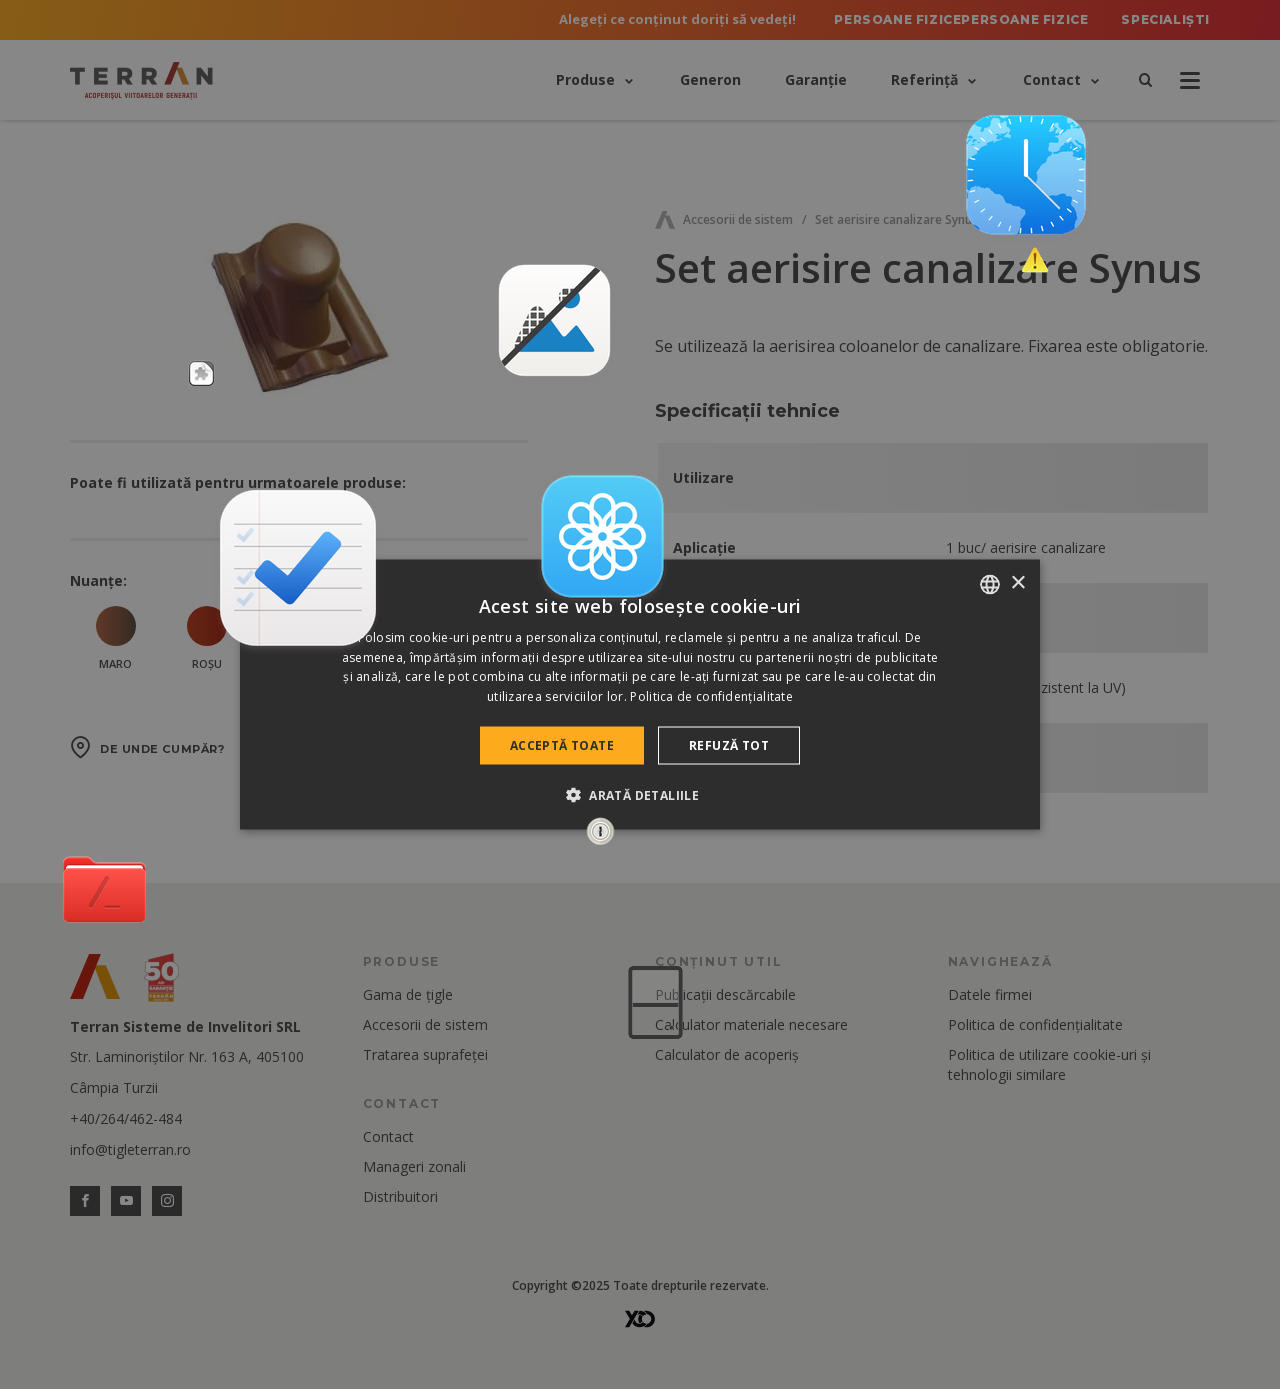  I want to click on open passwords and keys manager, so click(600, 831).